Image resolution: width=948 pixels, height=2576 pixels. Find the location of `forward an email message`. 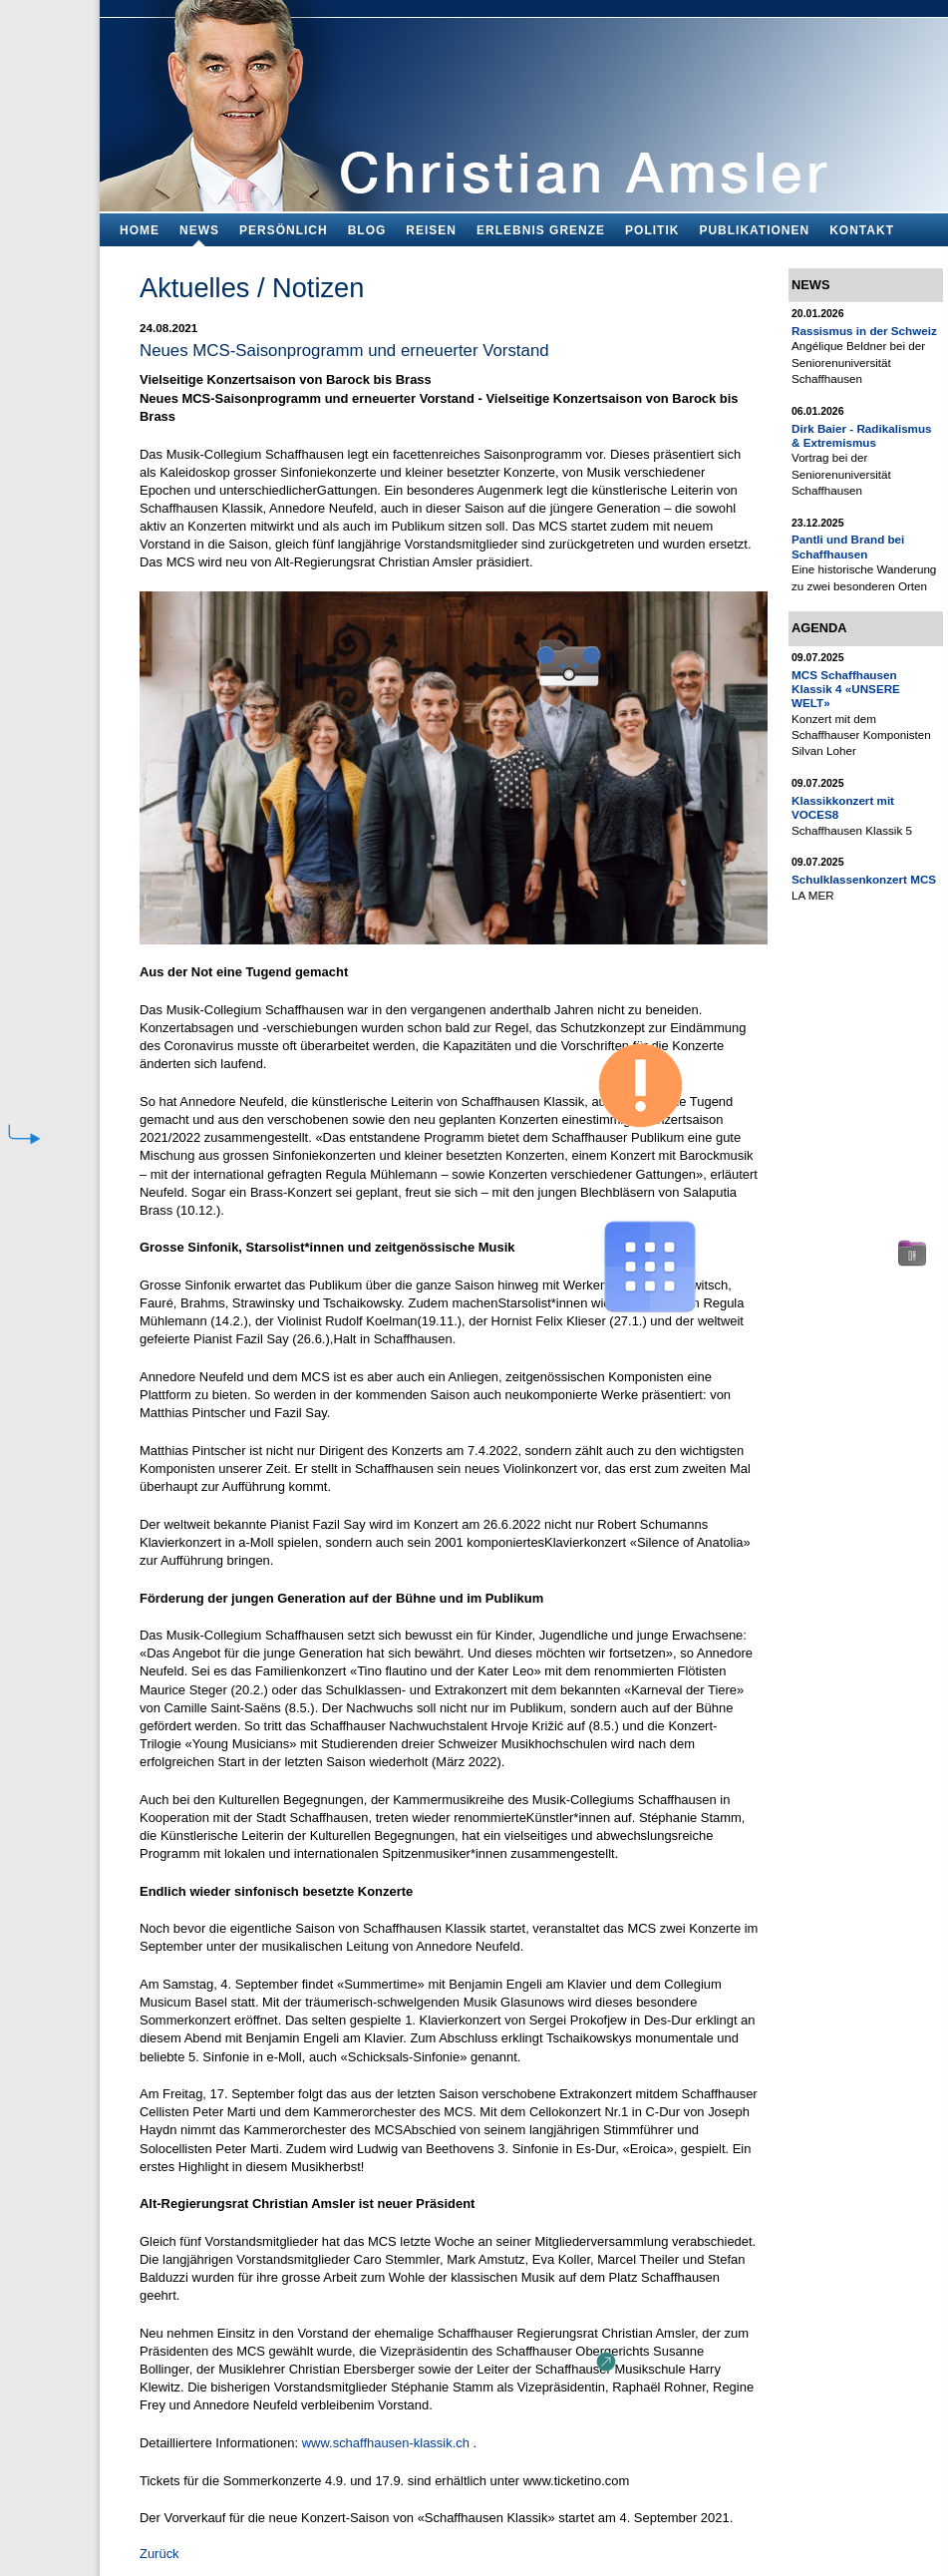

forward an email message is located at coordinates (25, 1132).